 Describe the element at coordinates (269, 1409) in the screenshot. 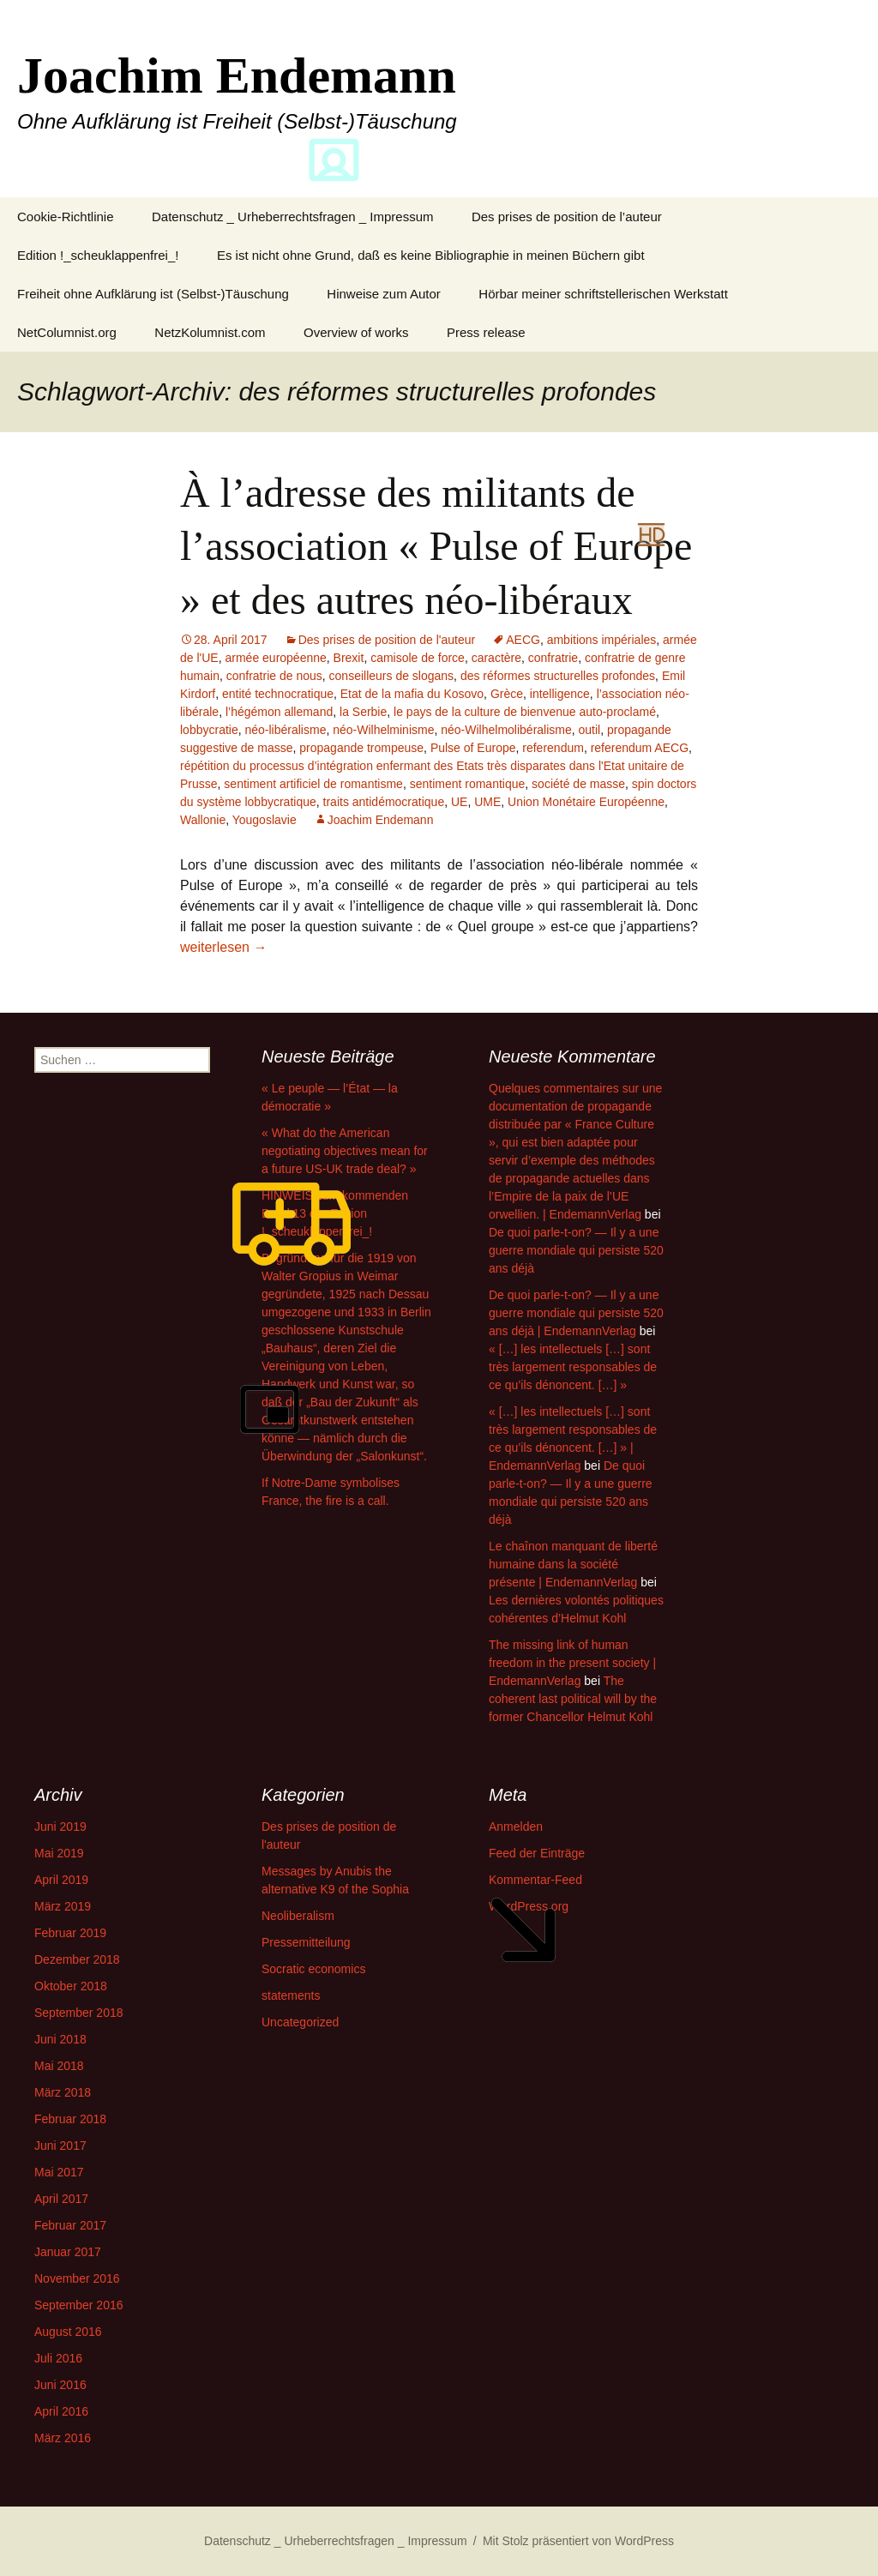

I see `enable picture-in-picture mode` at that location.